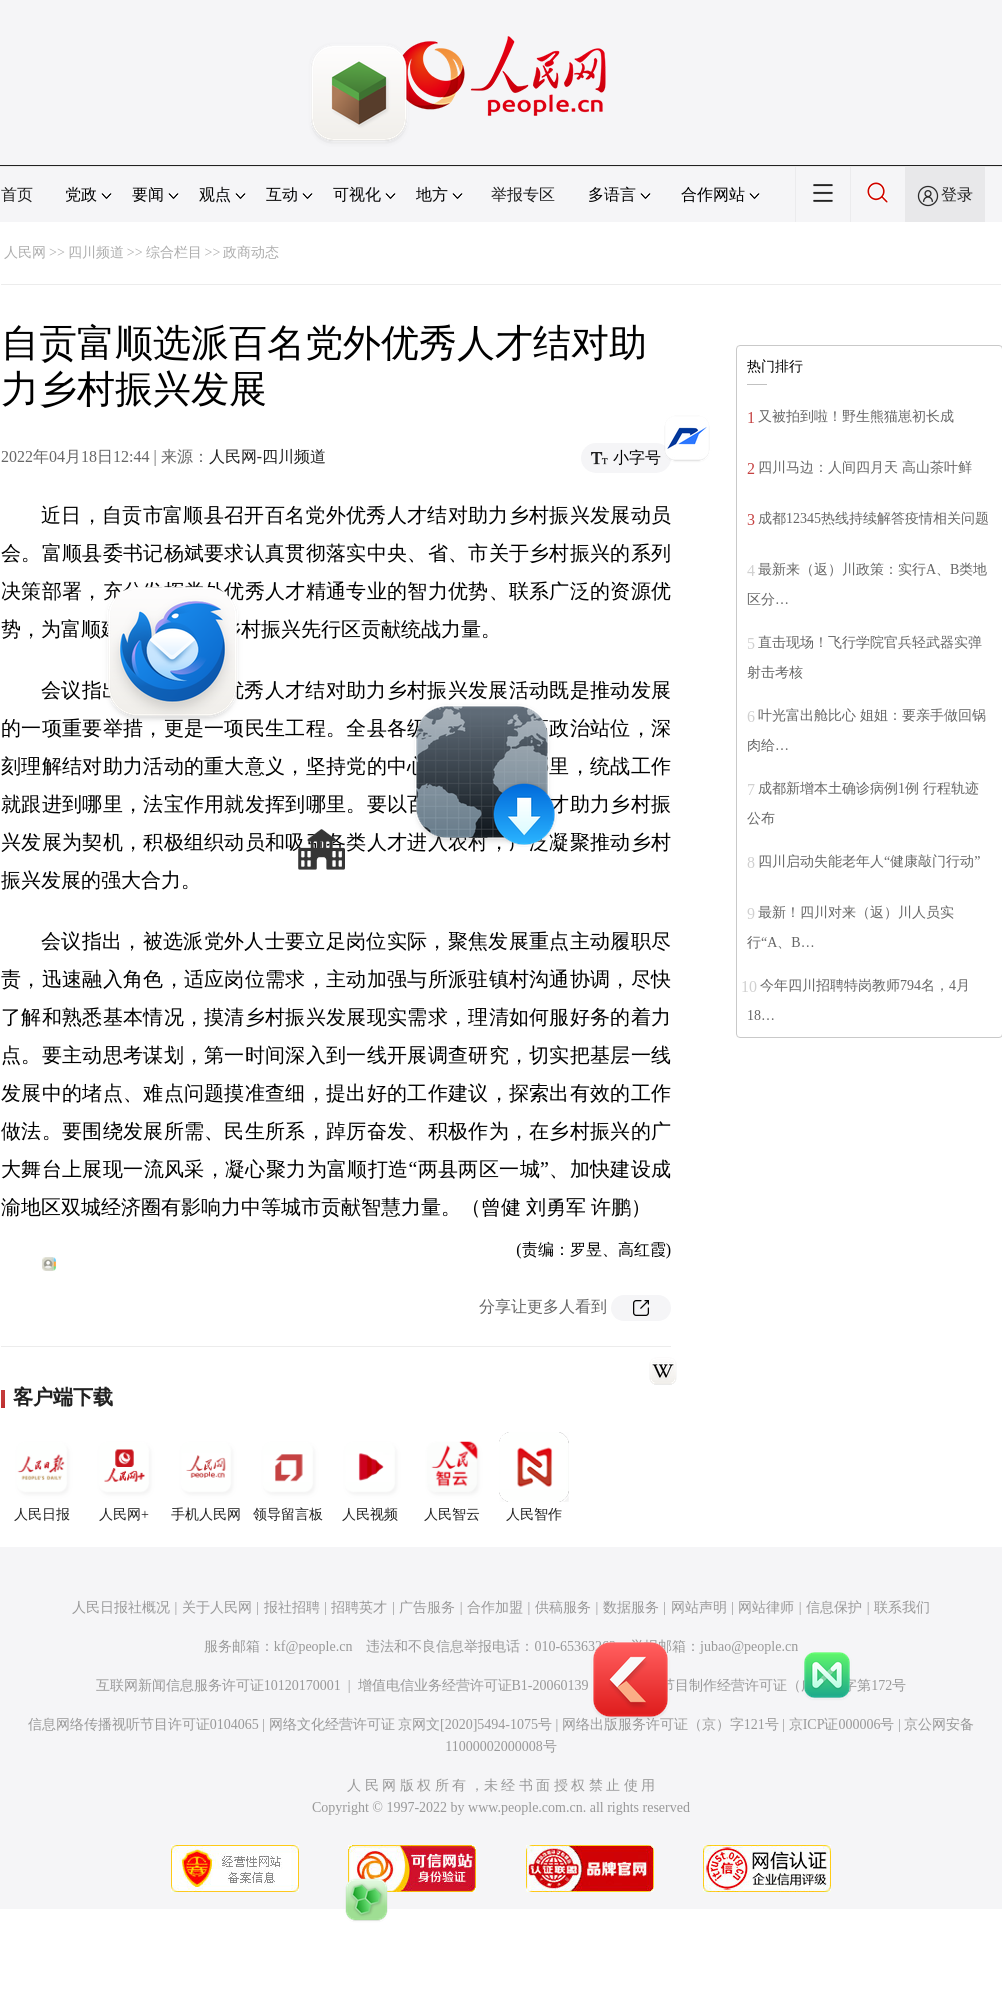 The height and width of the screenshot is (2000, 1002). What do you see at coordinates (366, 1899) in the screenshot?
I see `open ghex hex editor application` at bounding box center [366, 1899].